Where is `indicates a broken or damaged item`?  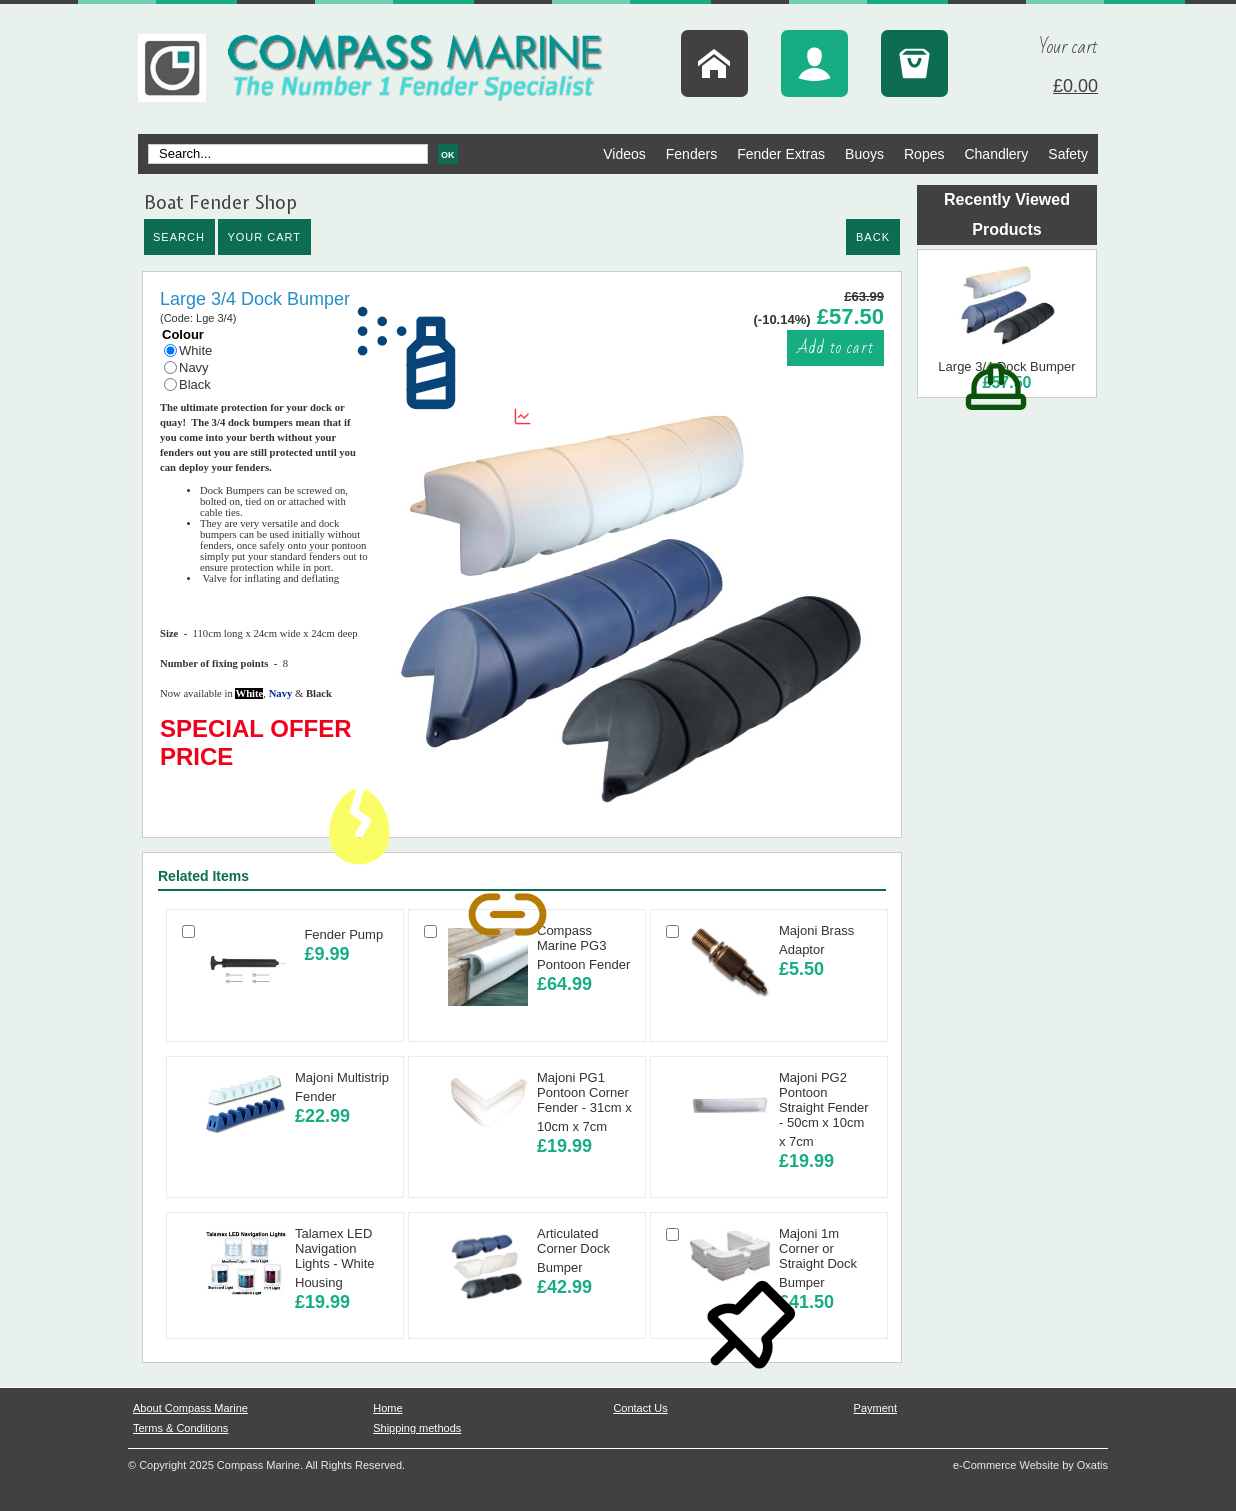 indicates a broken or damaged item is located at coordinates (359, 826).